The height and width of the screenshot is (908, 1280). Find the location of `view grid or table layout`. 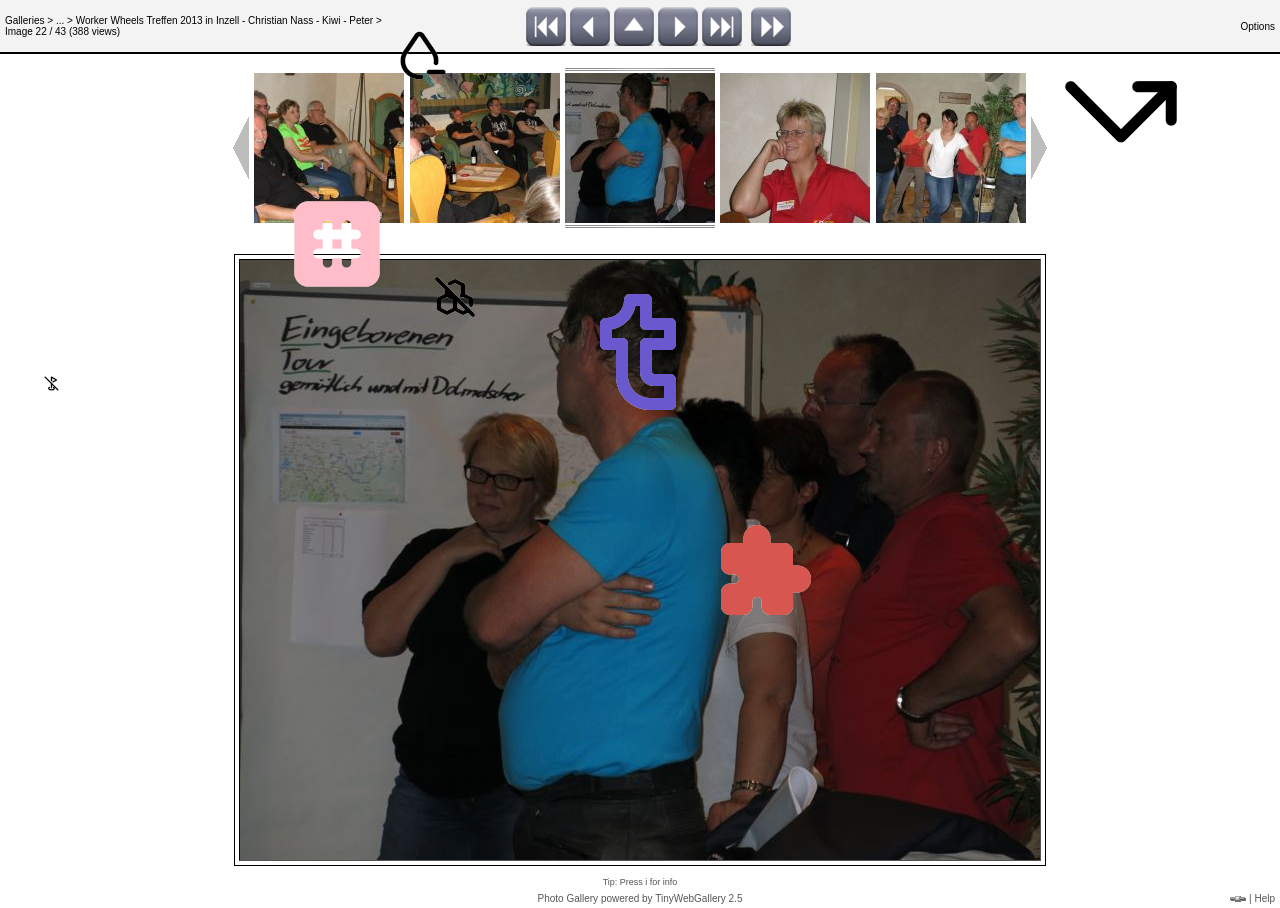

view grid or table layout is located at coordinates (337, 244).